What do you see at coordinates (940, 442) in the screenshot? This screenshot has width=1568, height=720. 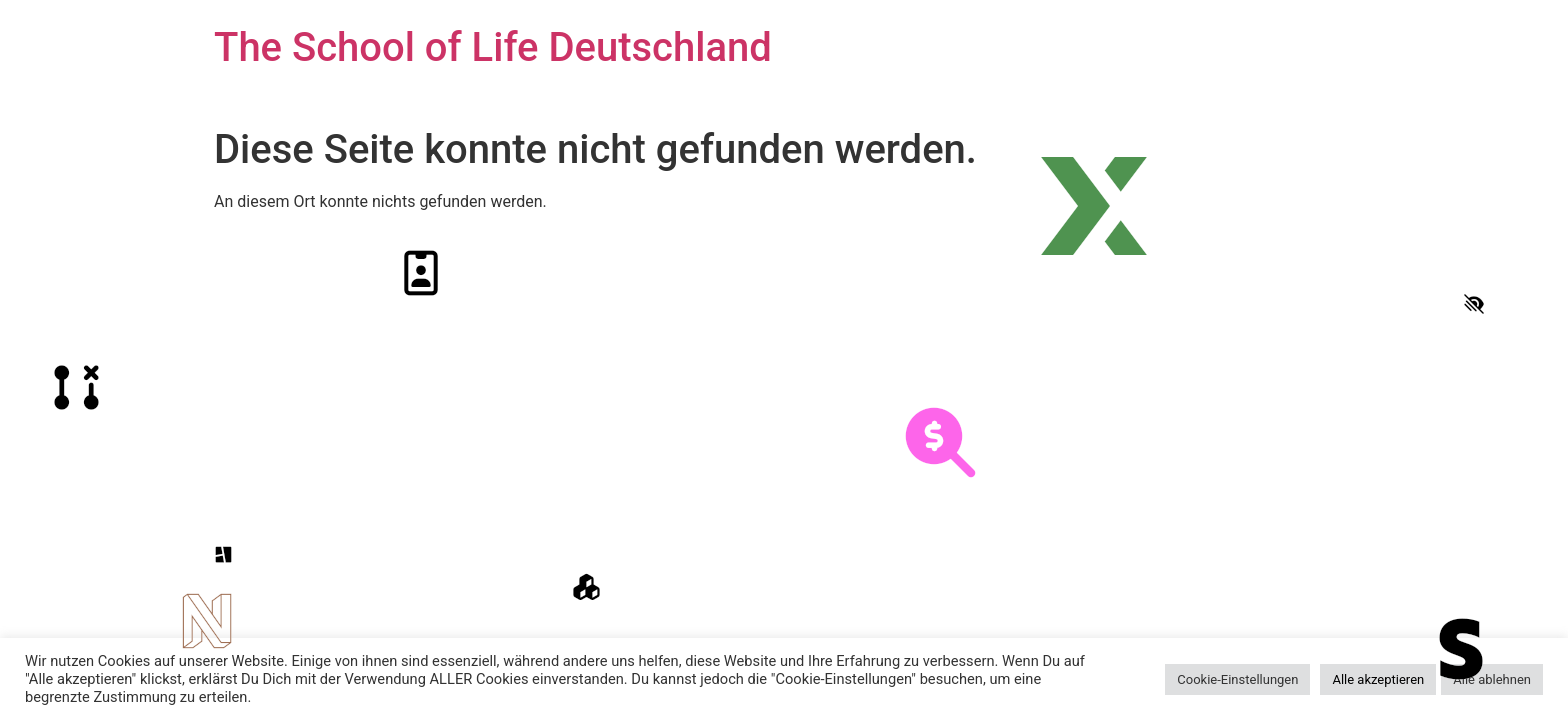 I see `search for pricing or cost information` at bounding box center [940, 442].